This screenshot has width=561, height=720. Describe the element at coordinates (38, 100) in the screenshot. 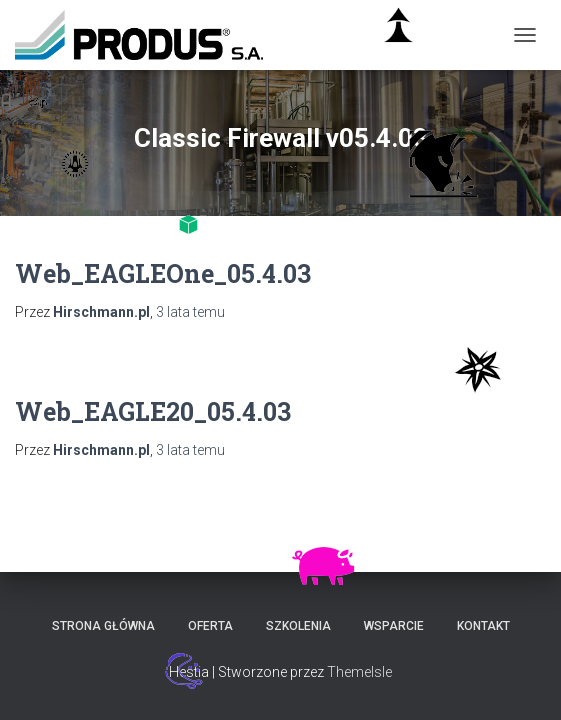

I see `play a marble game` at that location.